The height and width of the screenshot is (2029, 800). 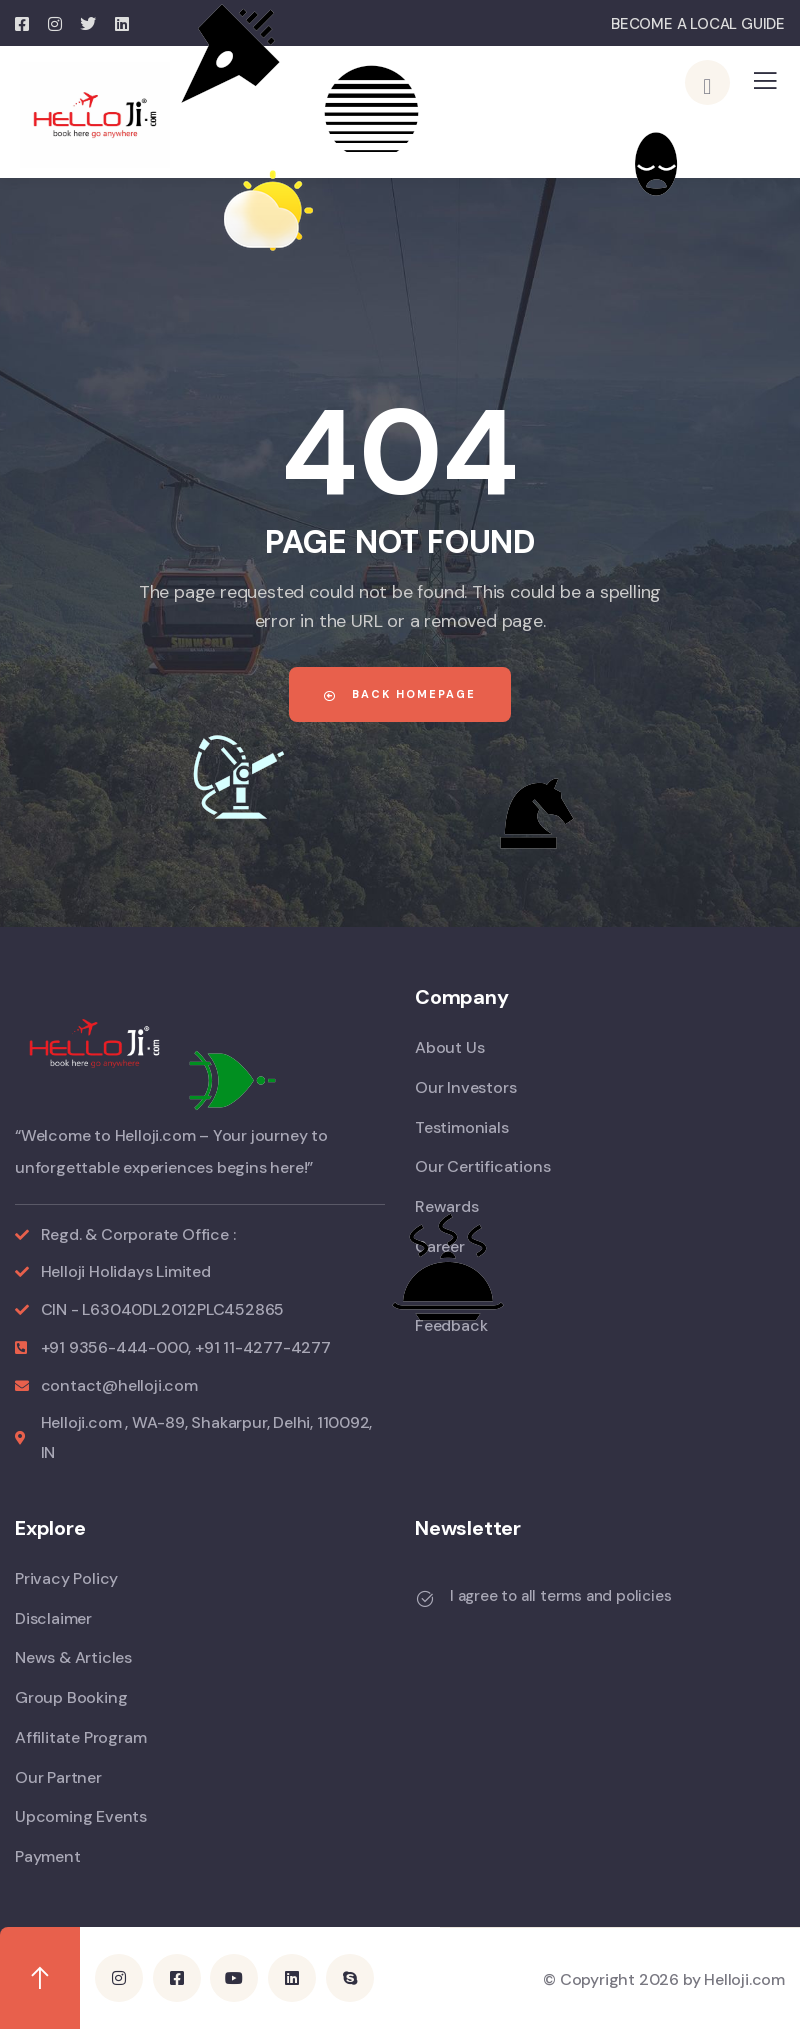 What do you see at coordinates (268, 210) in the screenshot?
I see `indicates partly cloudy weather conditions` at bounding box center [268, 210].